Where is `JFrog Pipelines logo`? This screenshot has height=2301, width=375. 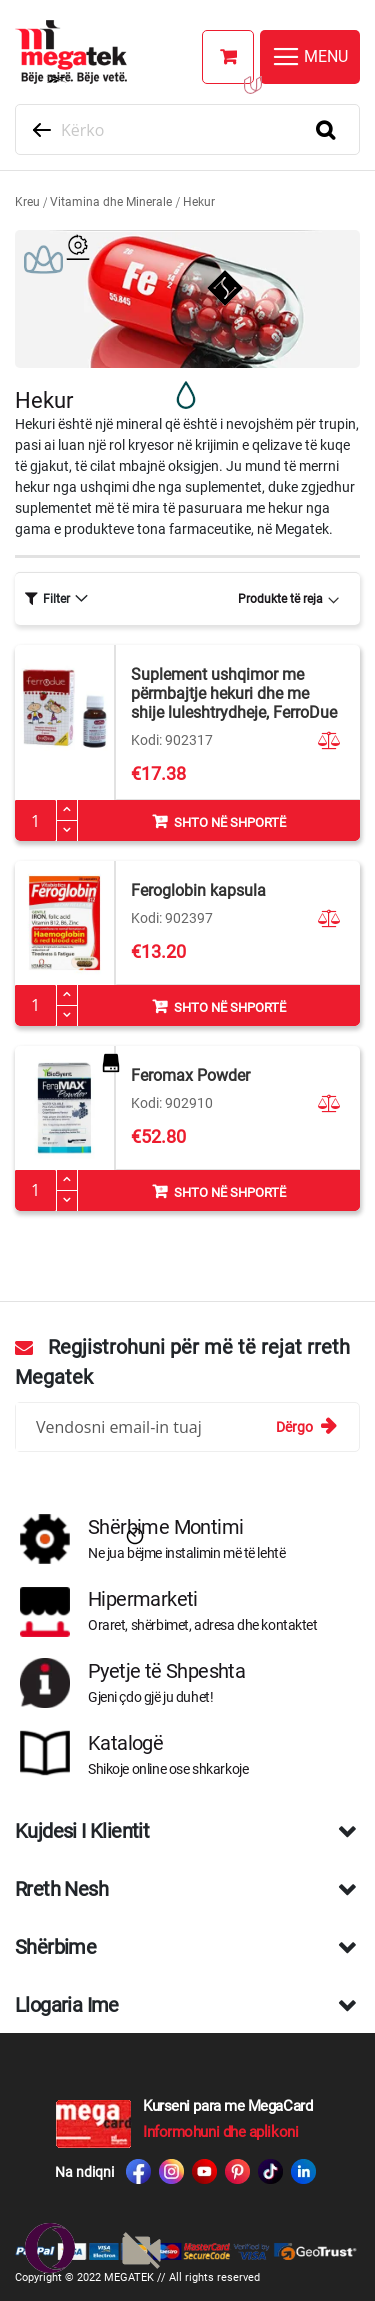
JFrog Pipelines logo is located at coordinates (78, 247).